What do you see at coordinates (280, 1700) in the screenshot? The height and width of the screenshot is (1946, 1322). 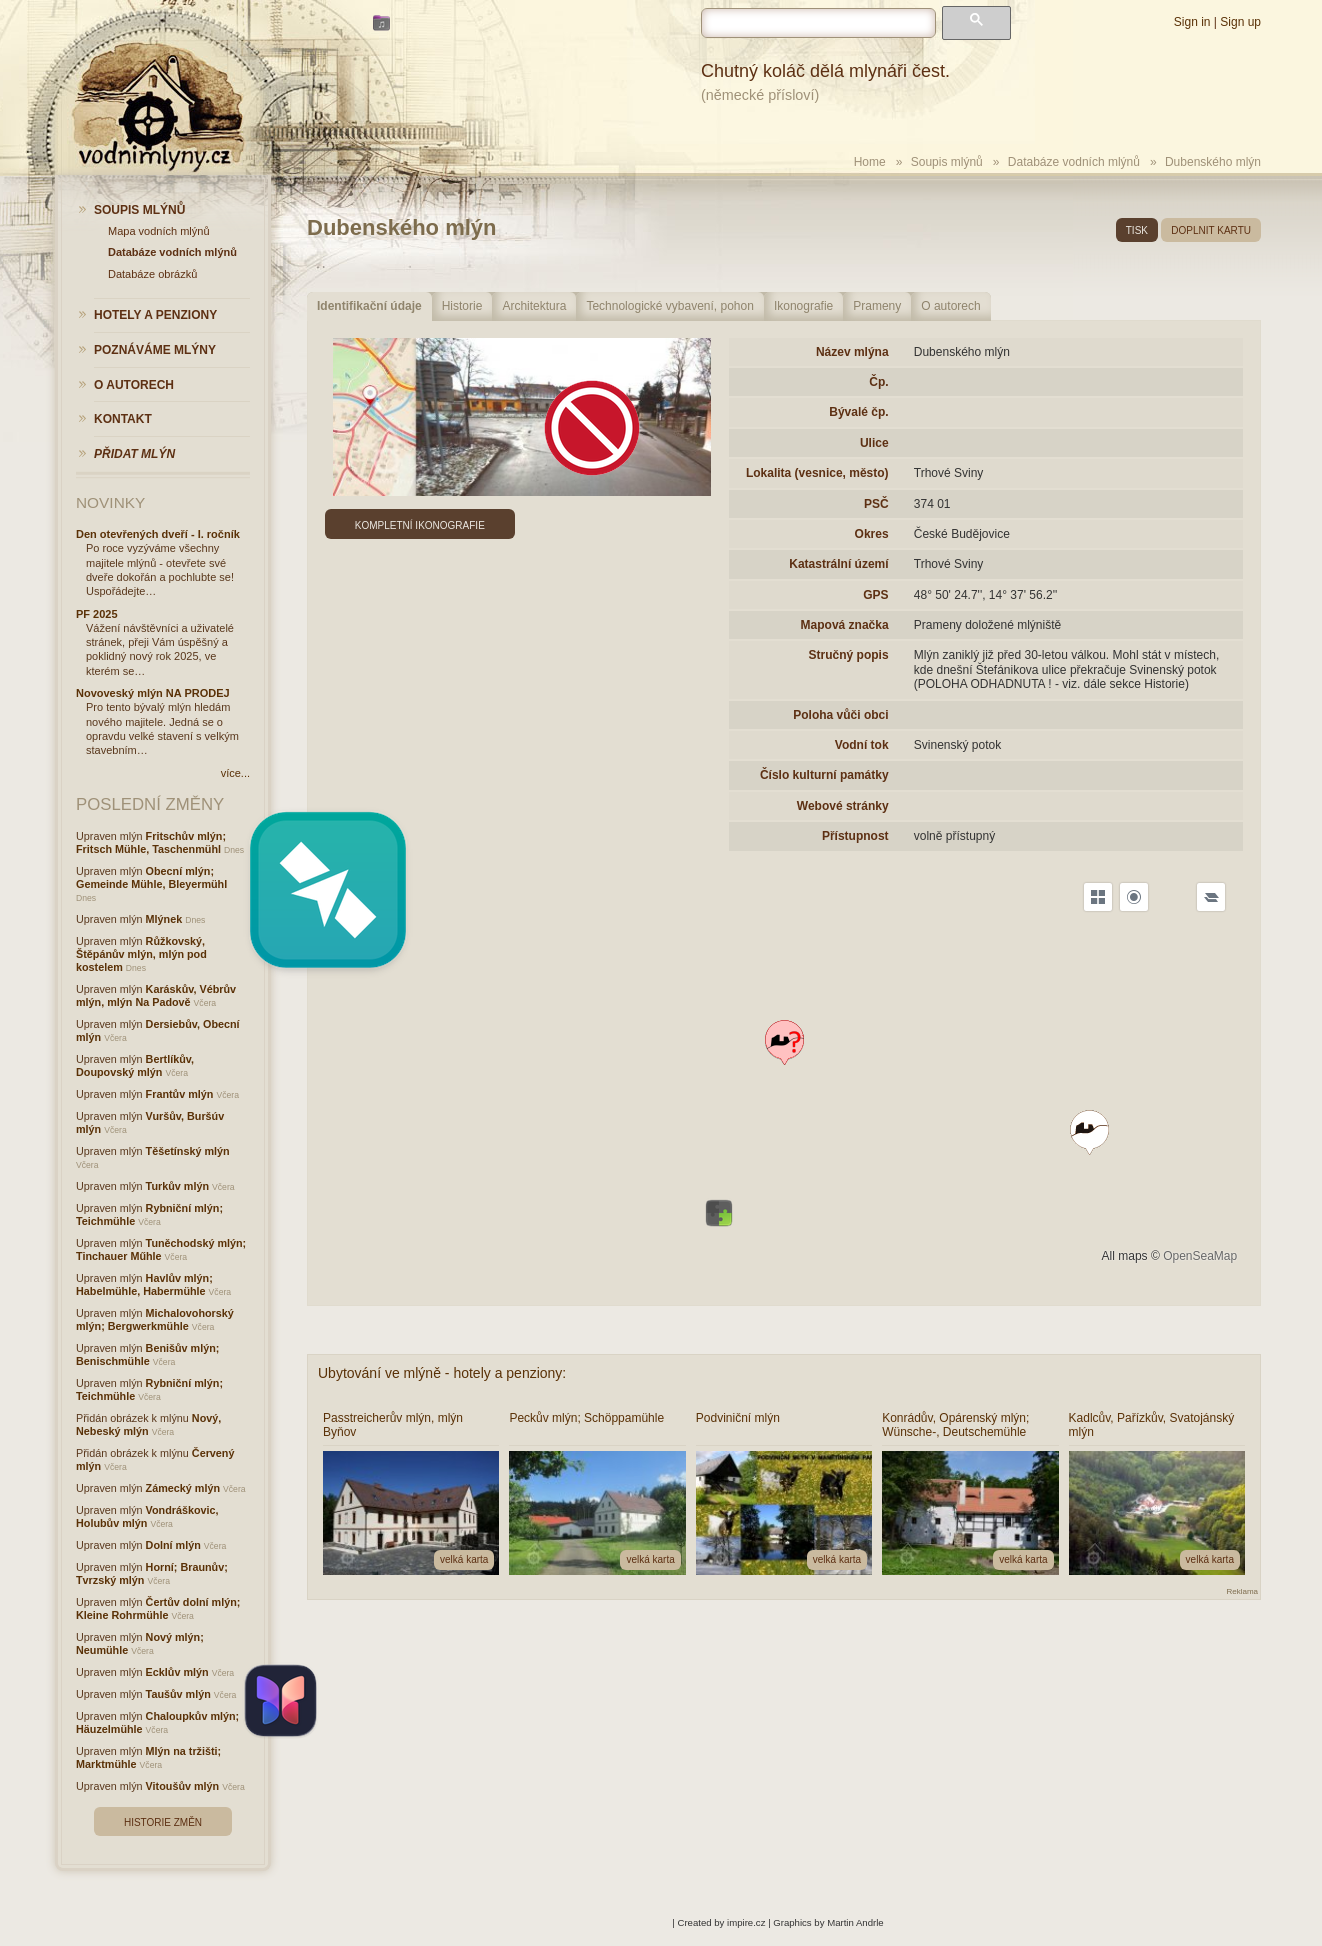 I see `open the journal app` at bounding box center [280, 1700].